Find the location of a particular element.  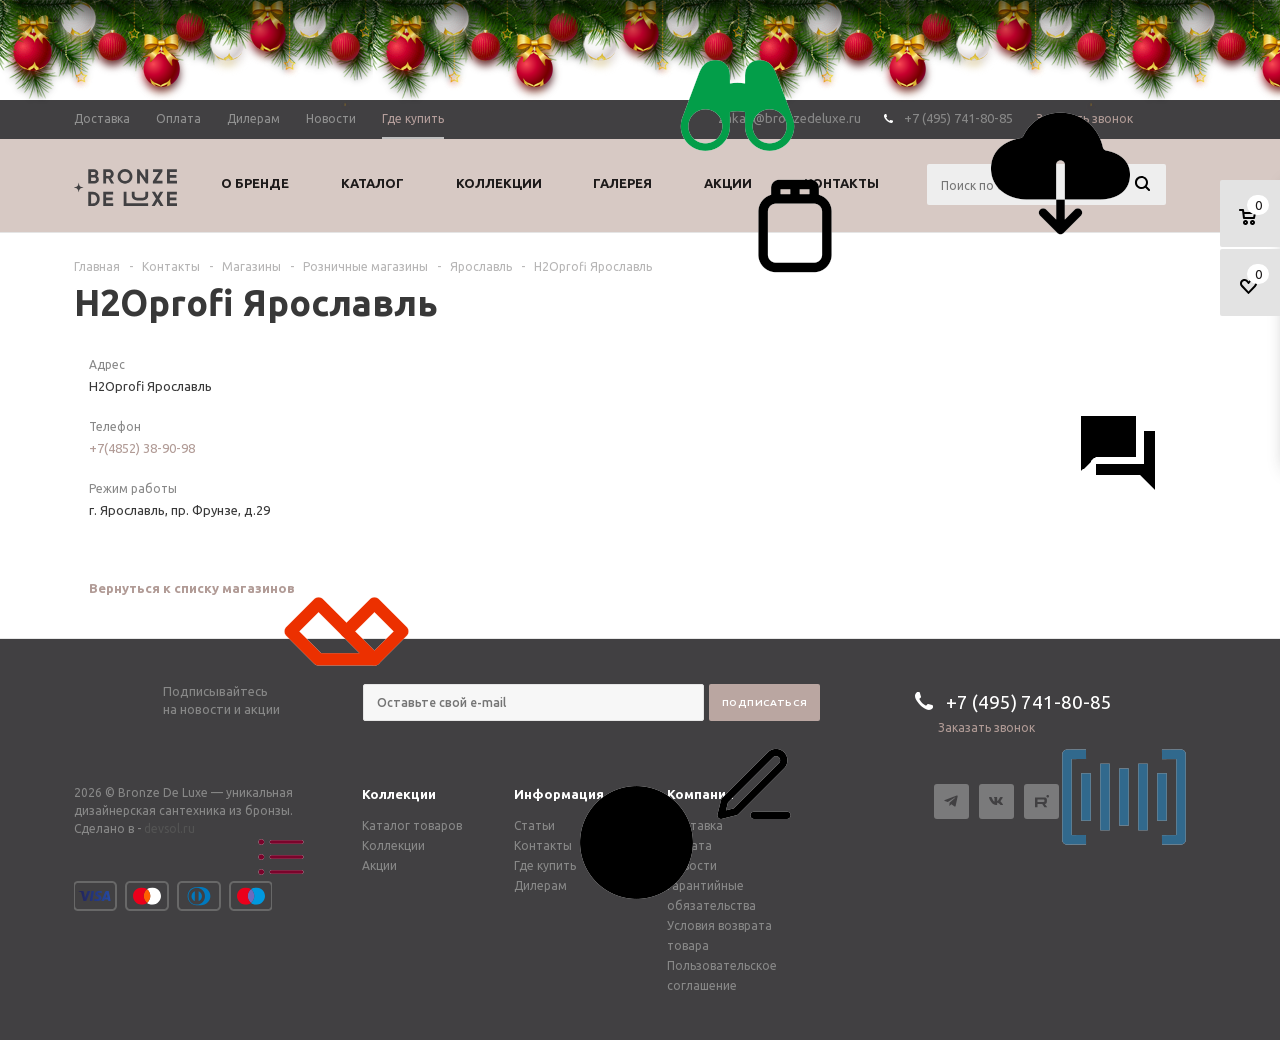

open discussion forum or community chat is located at coordinates (1118, 453).